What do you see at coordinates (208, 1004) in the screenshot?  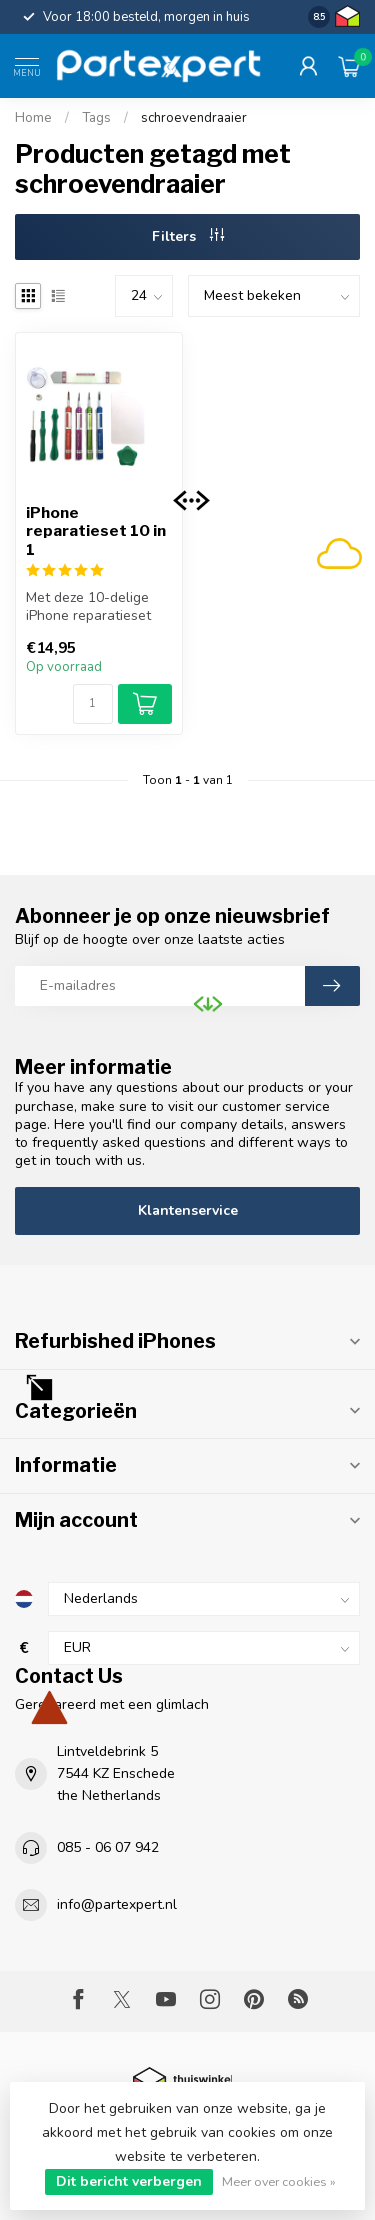 I see `download source code or script files` at bounding box center [208, 1004].